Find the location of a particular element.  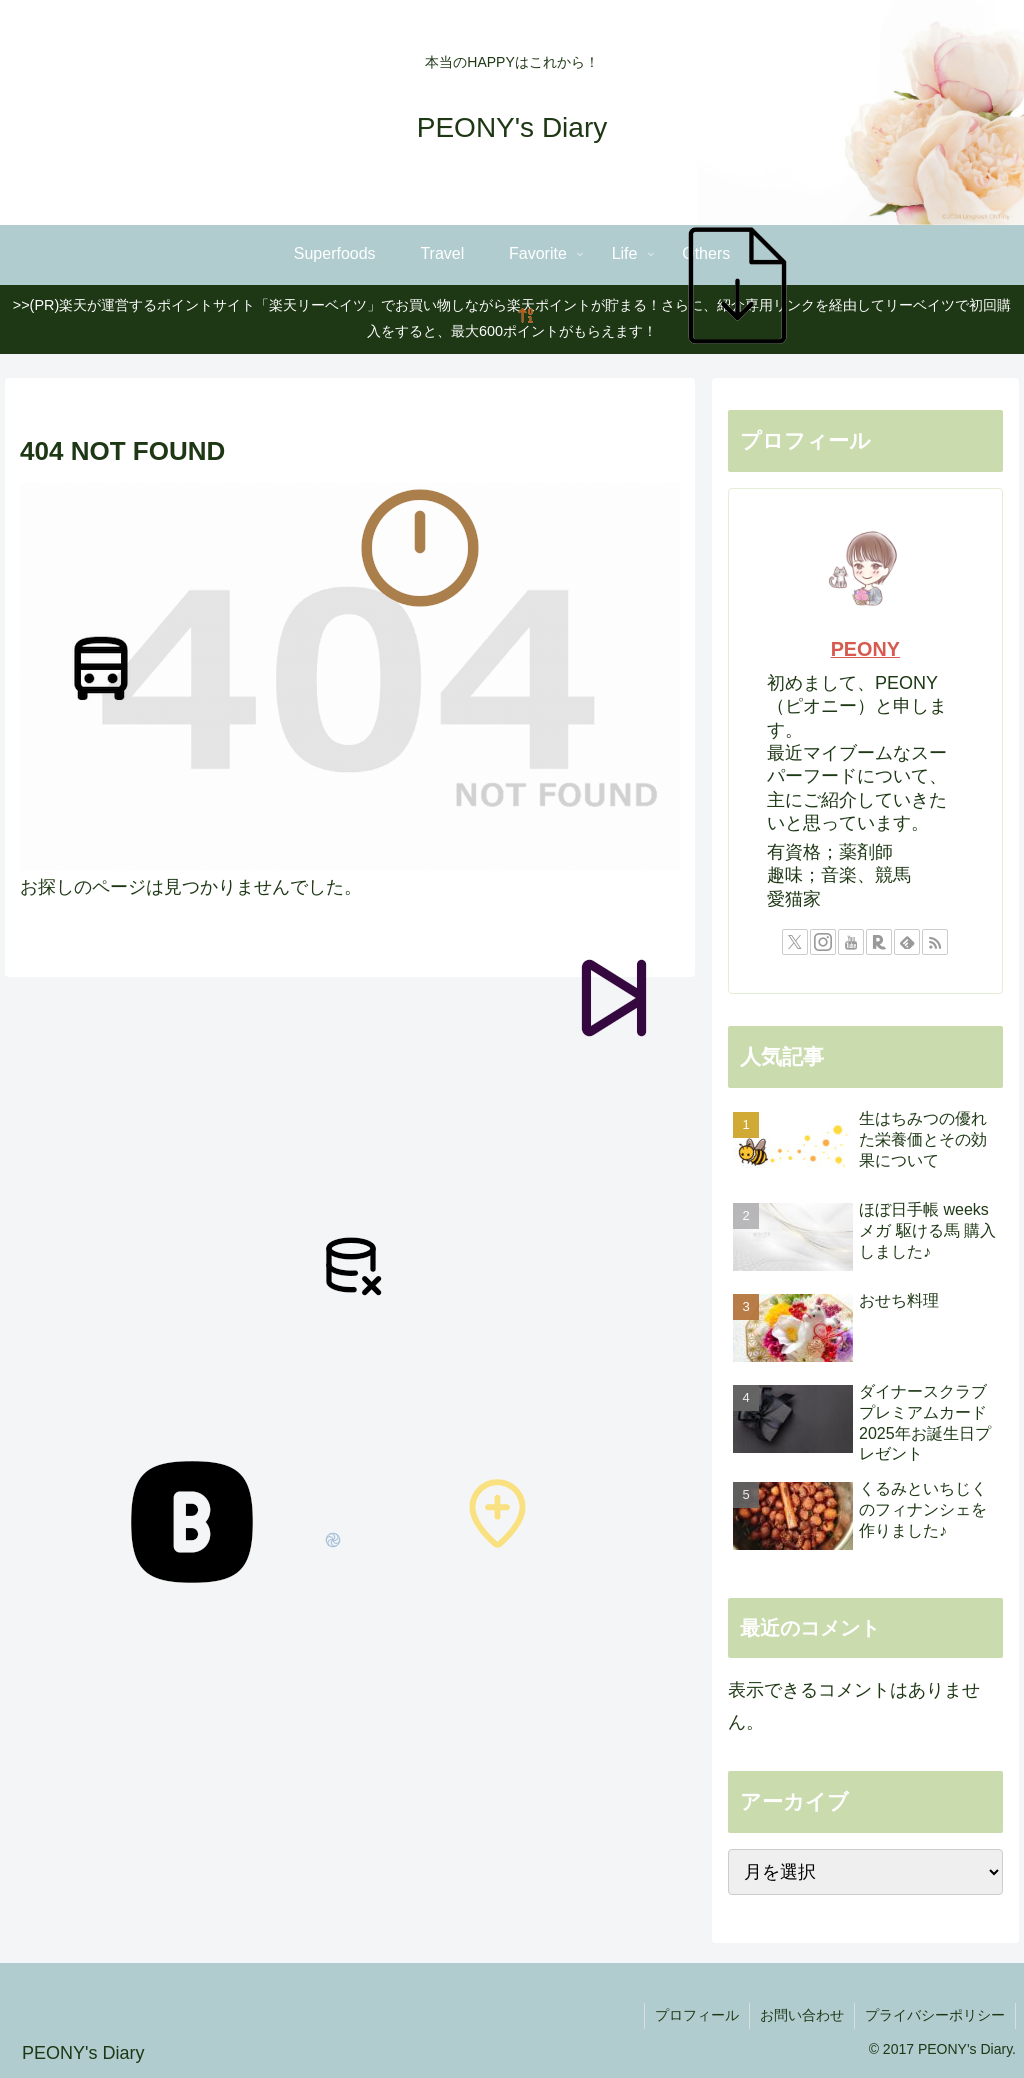

delete or remove a database is located at coordinates (351, 1265).